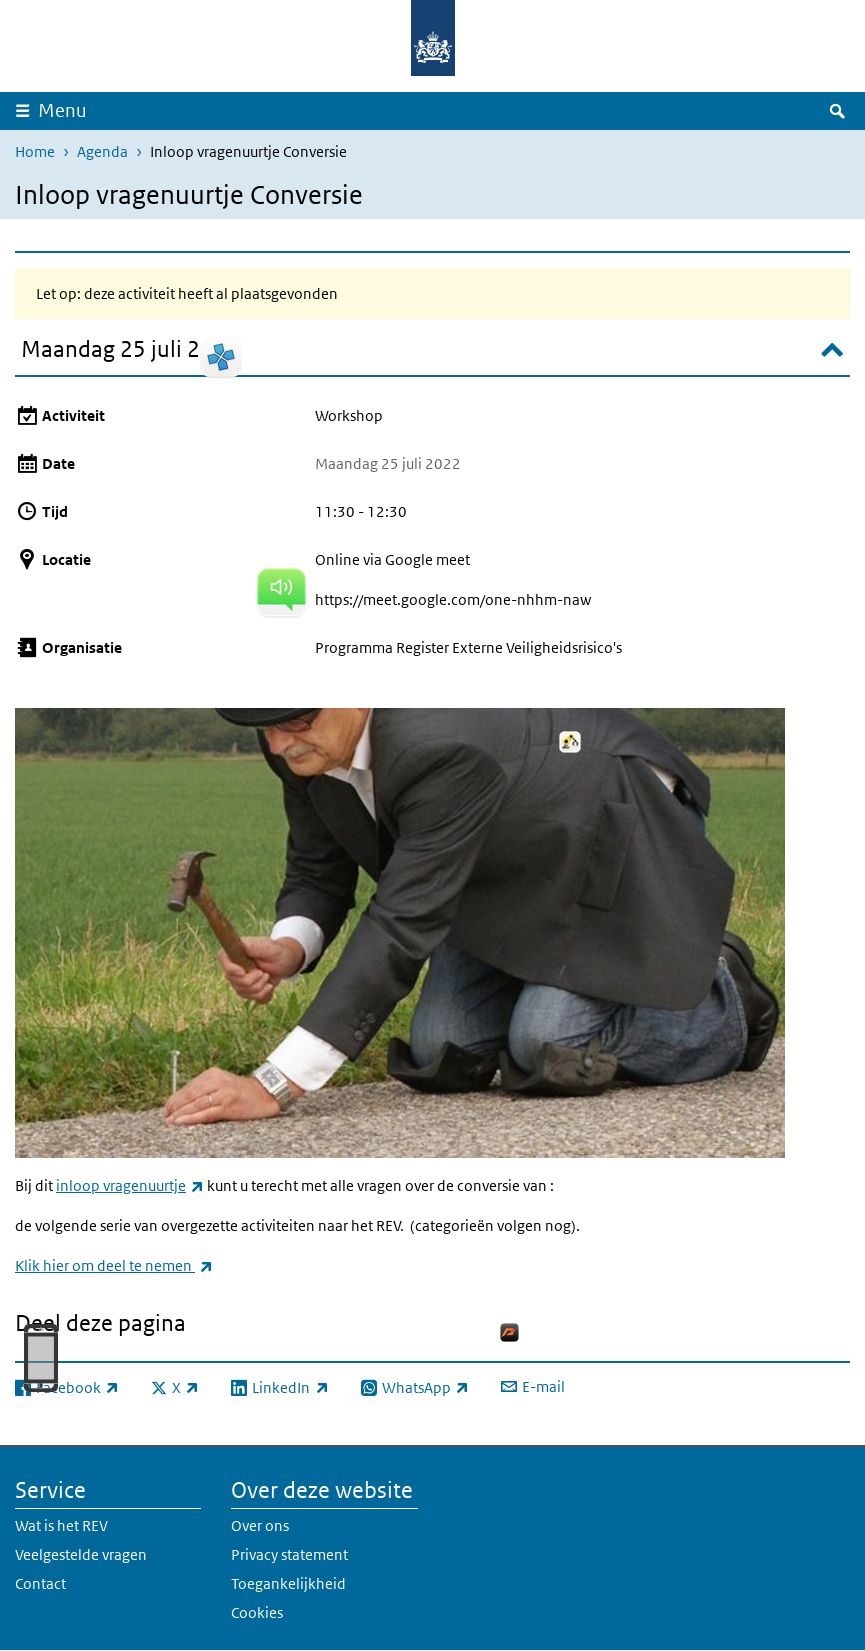 This screenshot has width=865, height=1651. What do you see at coordinates (281, 592) in the screenshot?
I see `open kmouth text-to-speech application` at bounding box center [281, 592].